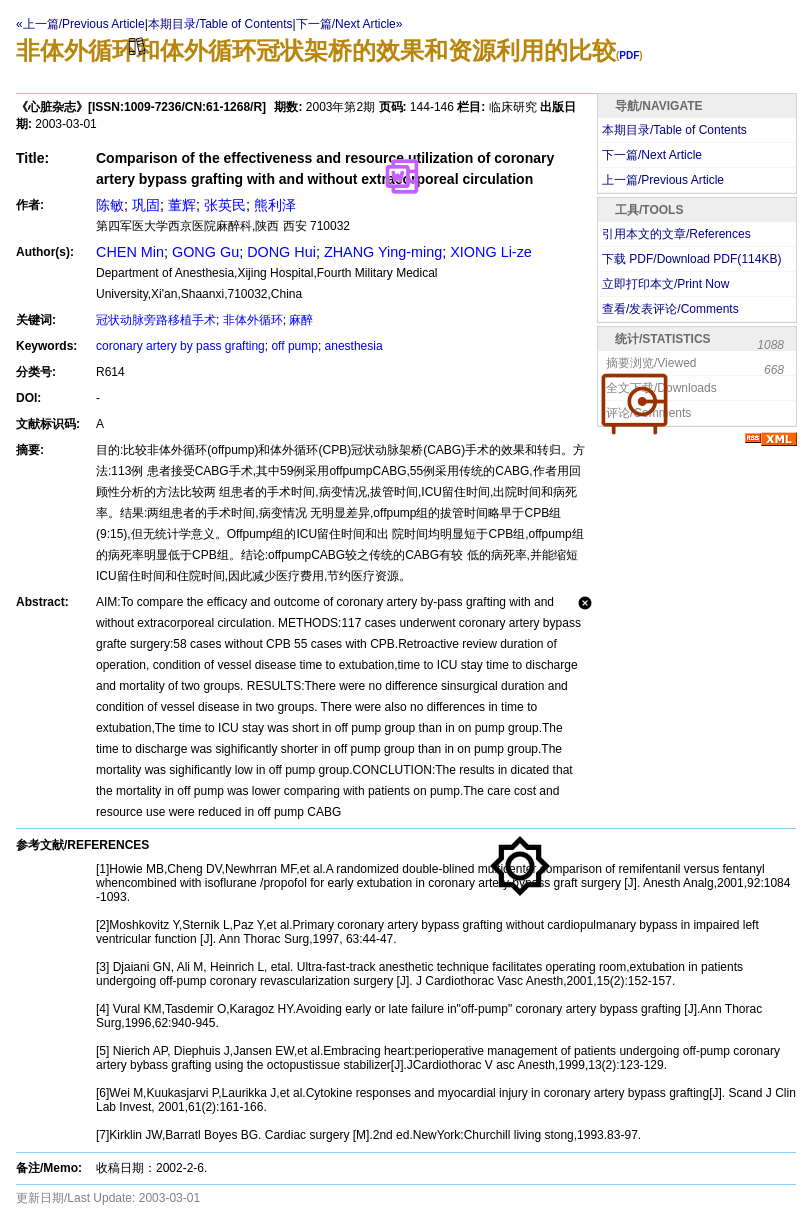 The image size is (812, 1223). What do you see at coordinates (520, 866) in the screenshot?
I see `adjust screen brightness settings` at bounding box center [520, 866].